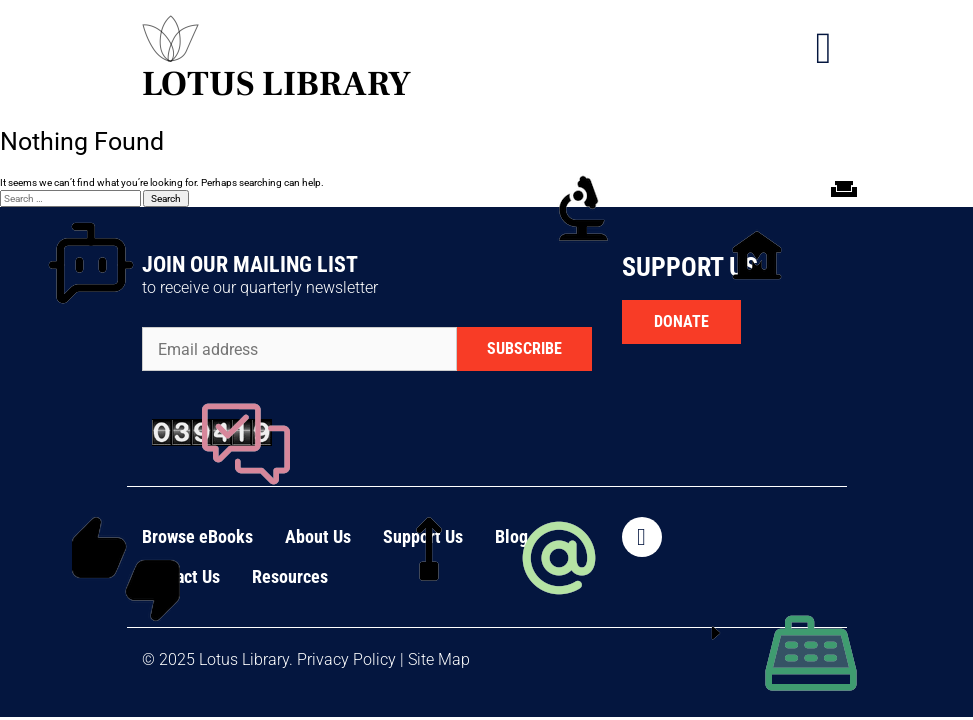 The height and width of the screenshot is (720, 973). I want to click on play media or start playback, so click(716, 633).